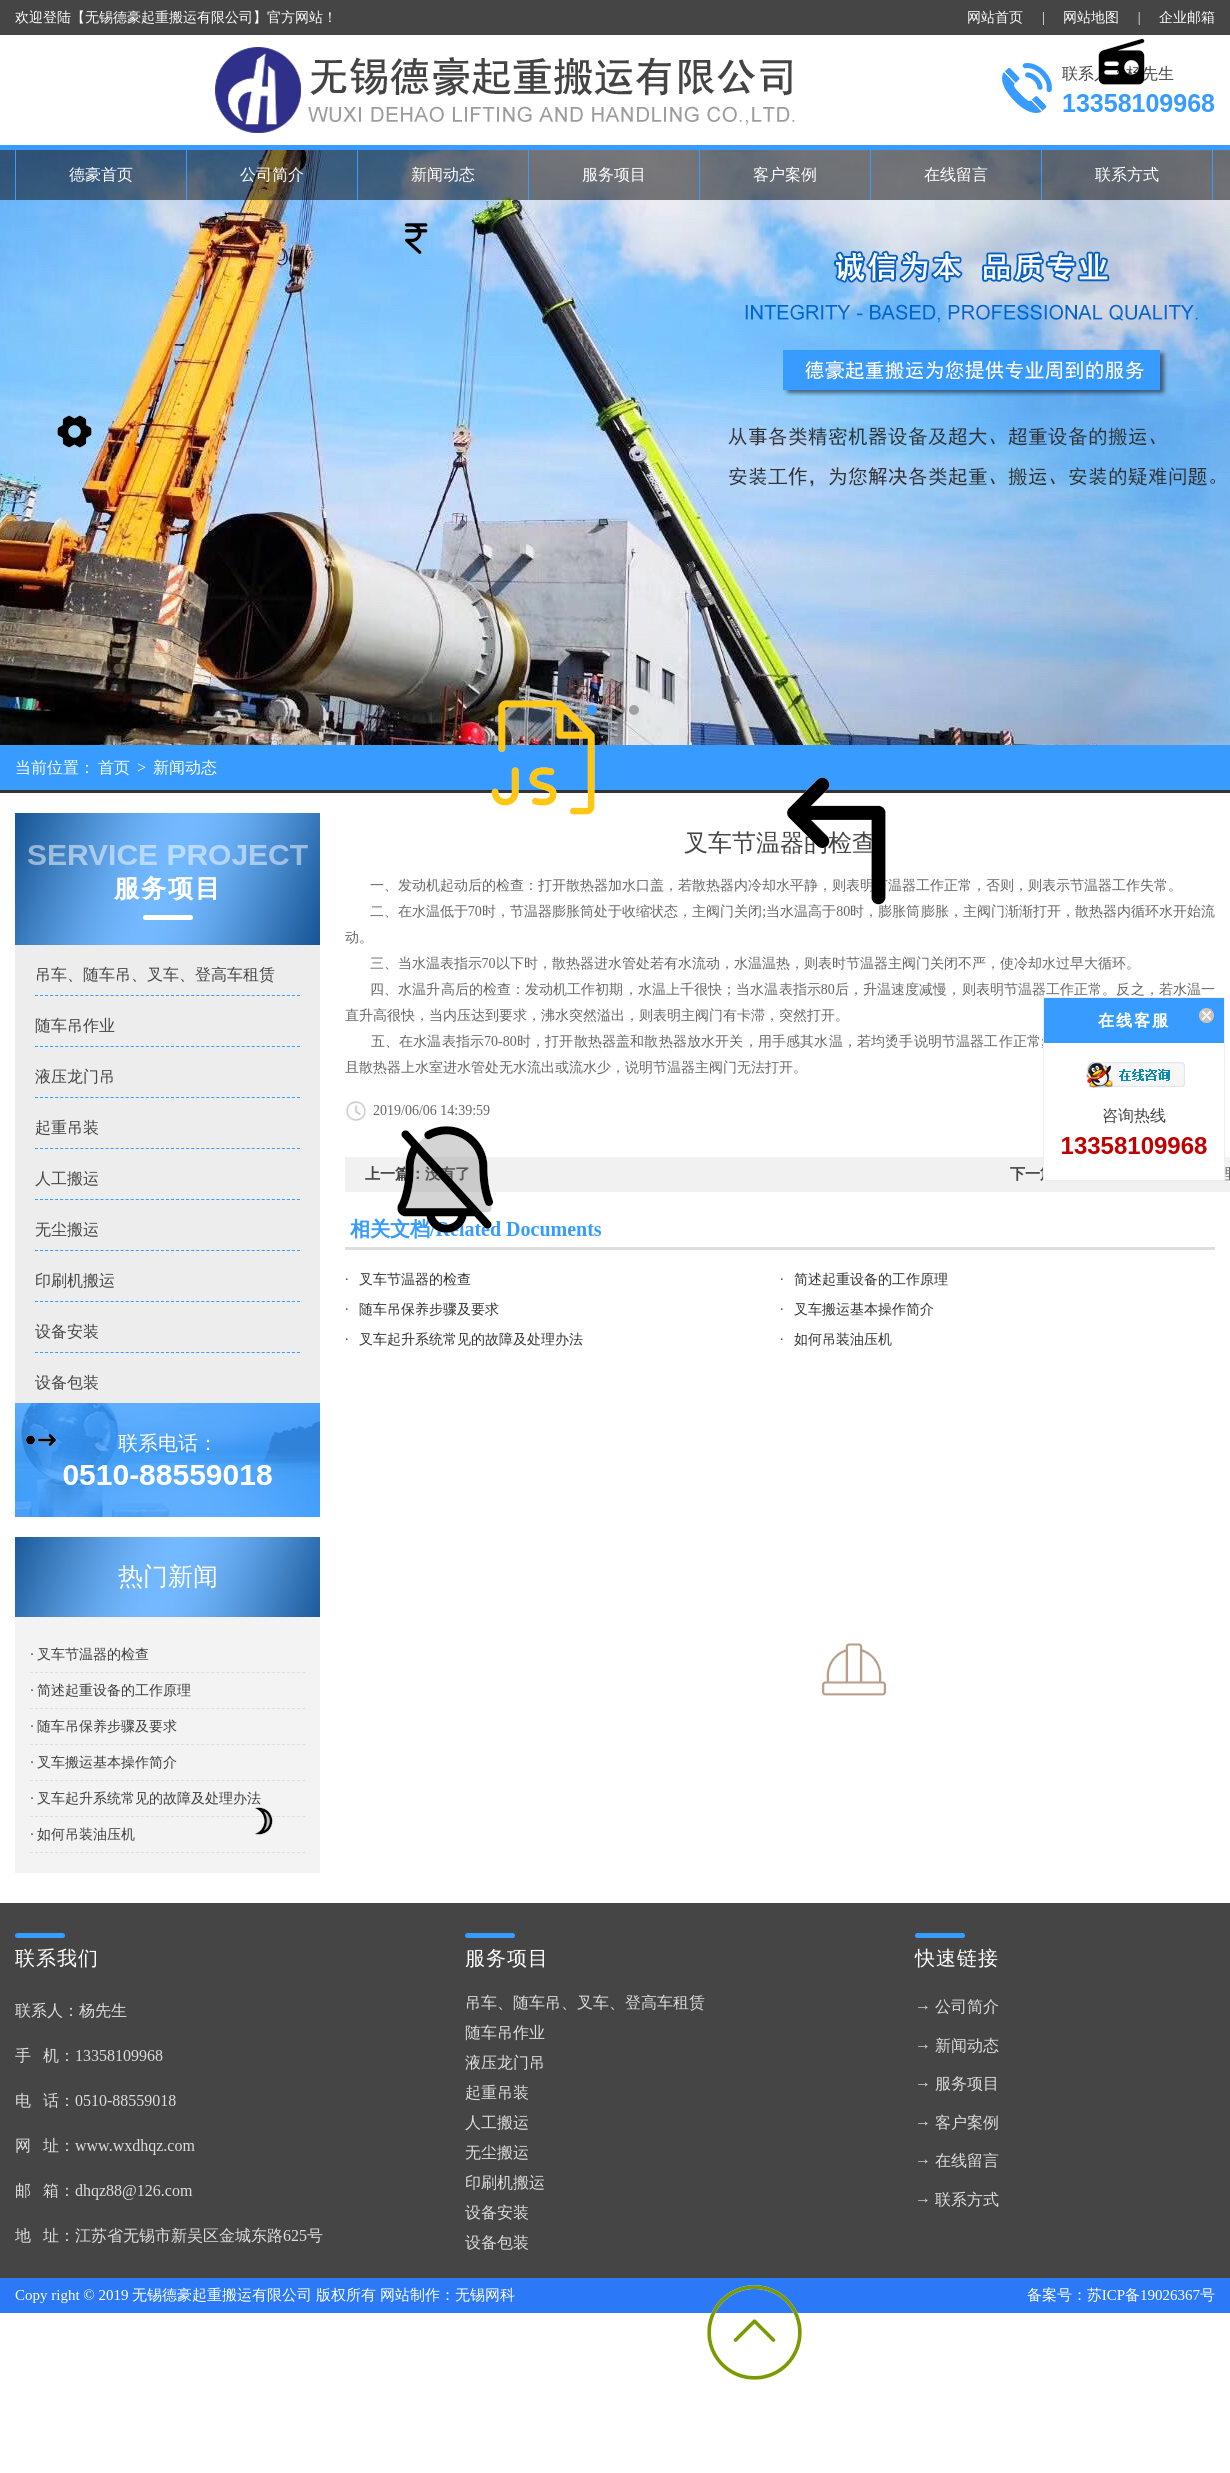 Image resolution: width=1230 pixels, height=2473 pixels. What do you see at coordinates (854, 1673) in the screenshot?
I see `access construction or safety settings` at bounding box center [854, 1673].